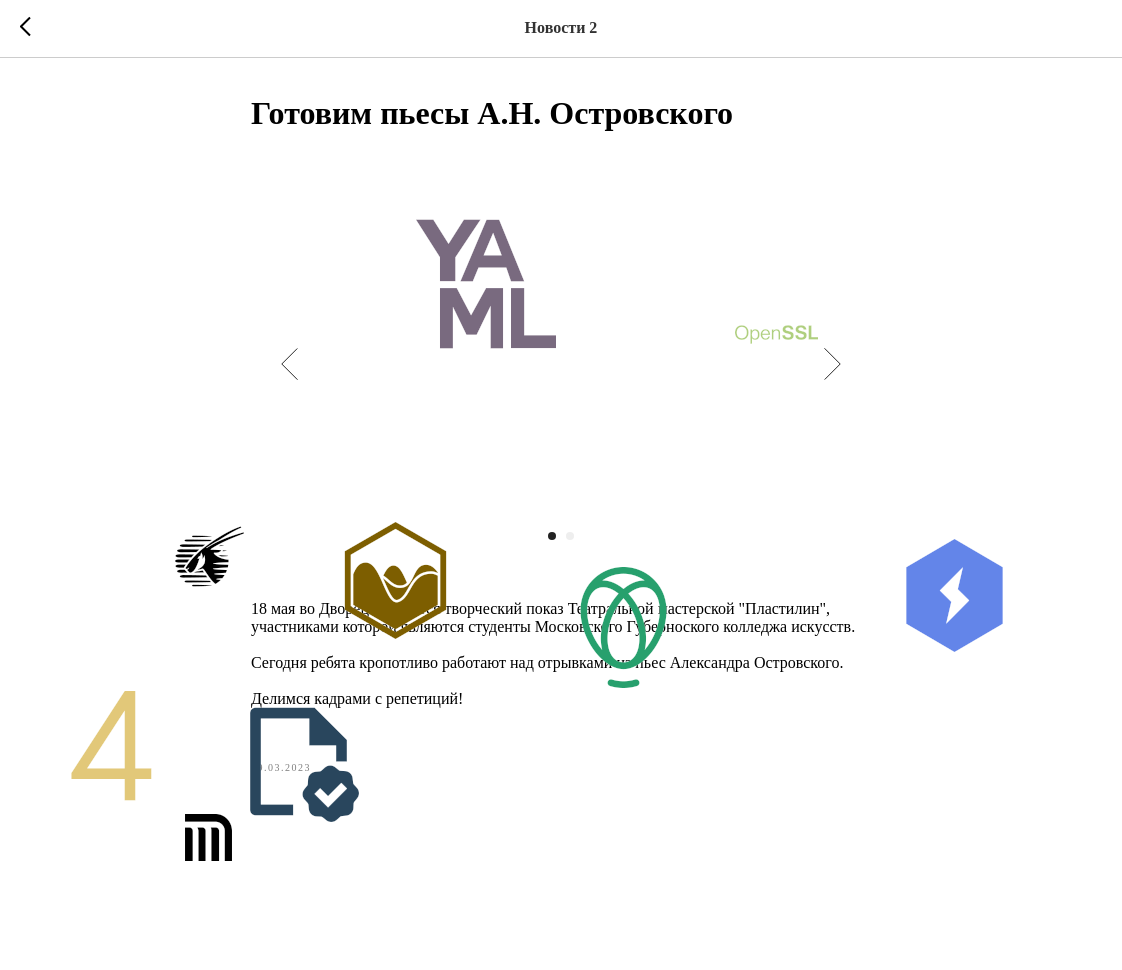  Describe the element at coordinates (486, 284) in the screenshot. I see `indicates a YAML configuration file` at that location.